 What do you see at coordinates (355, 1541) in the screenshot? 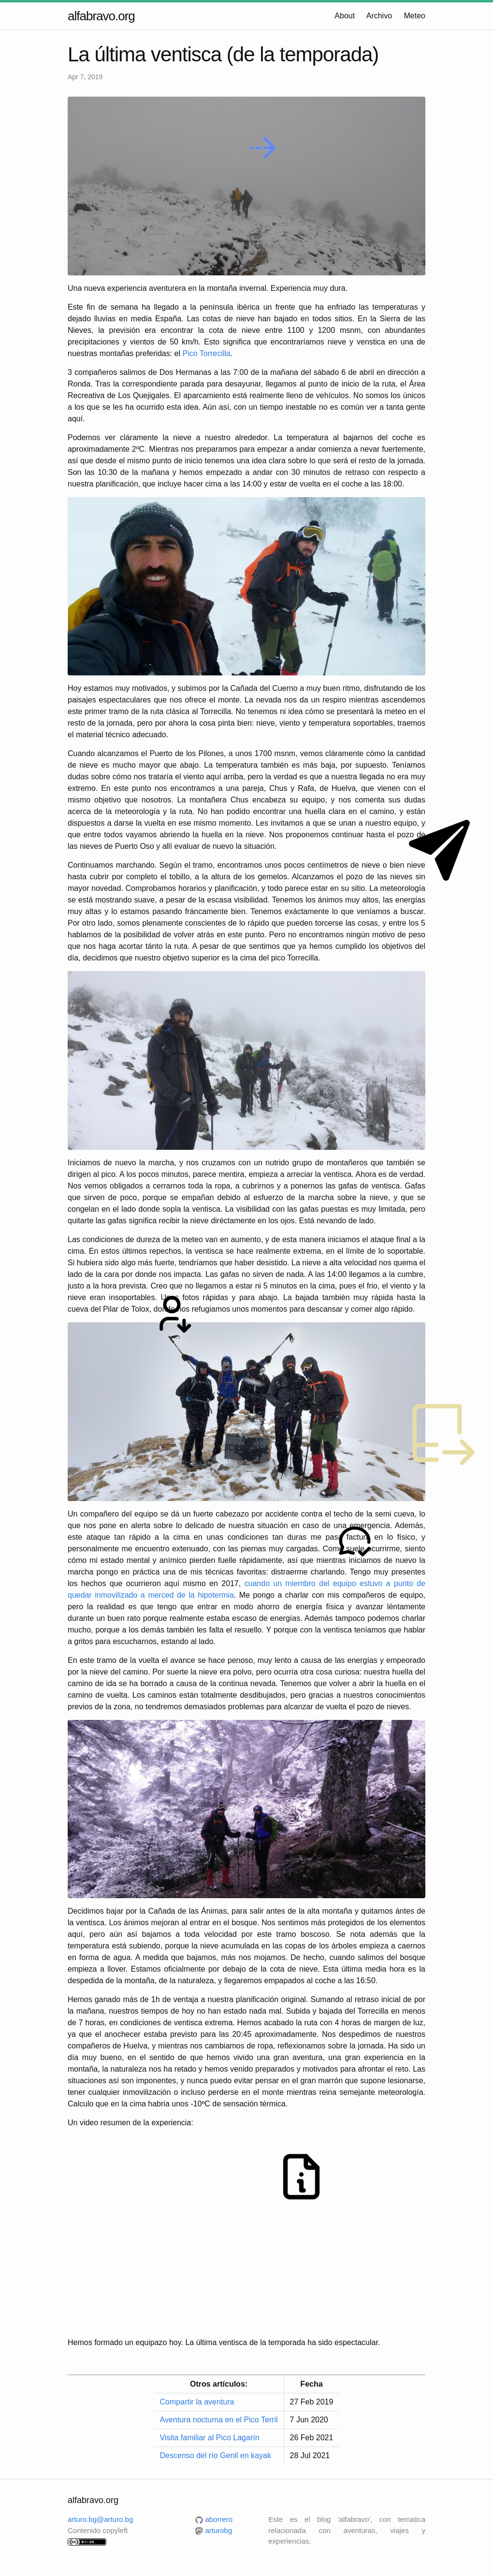
I see `message sent successfully` at bounding box center [355, 1541].